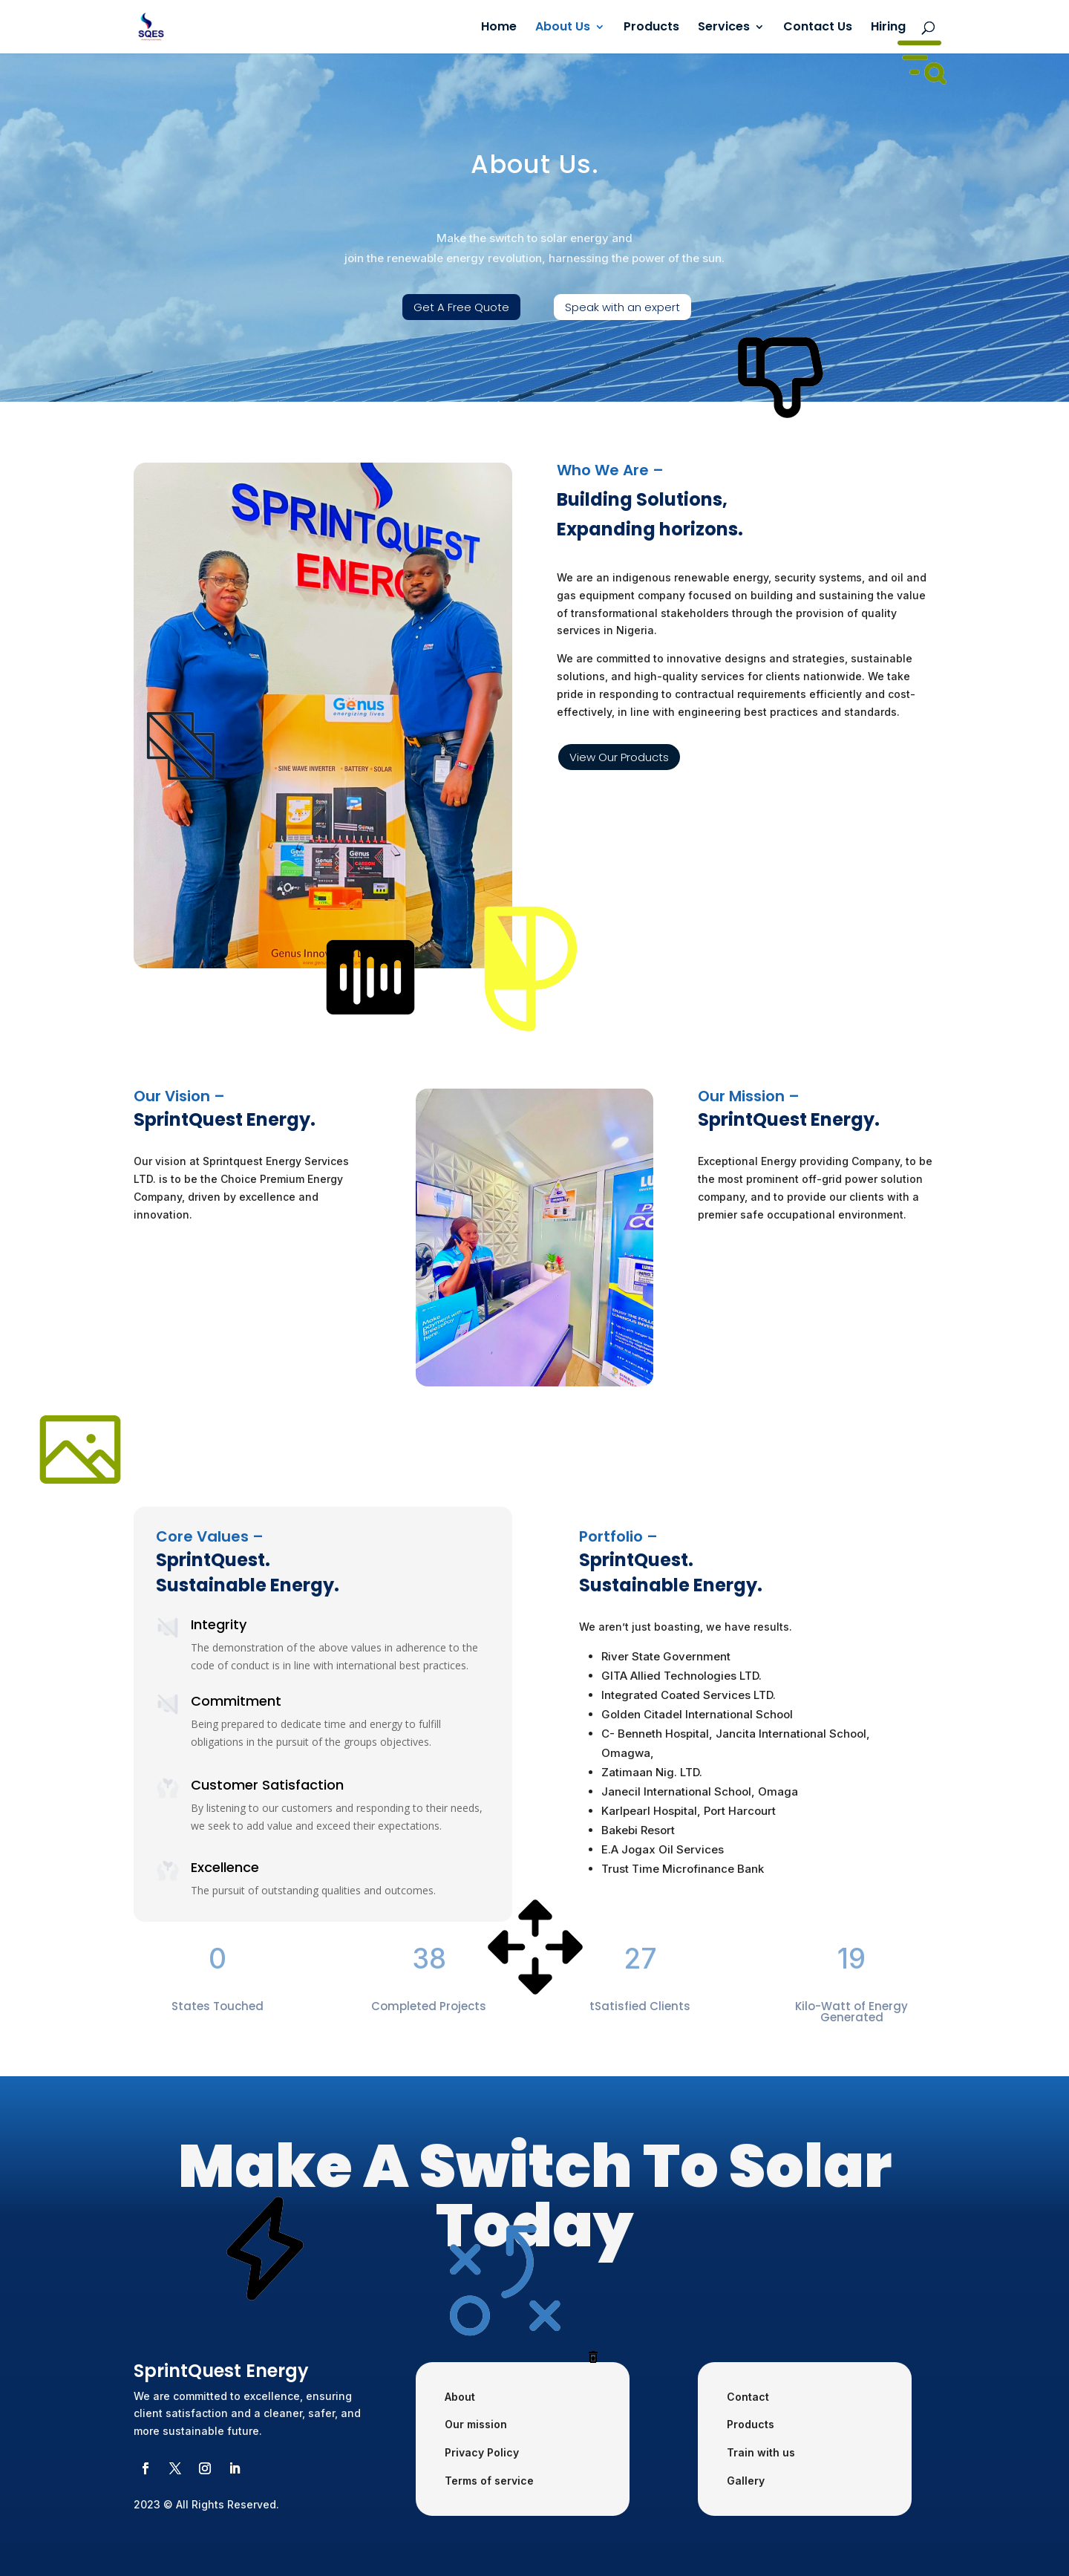 The width and height of the screenshot is (1069, 2576). I want to click on phosphor icons logo, so click(521, 962).